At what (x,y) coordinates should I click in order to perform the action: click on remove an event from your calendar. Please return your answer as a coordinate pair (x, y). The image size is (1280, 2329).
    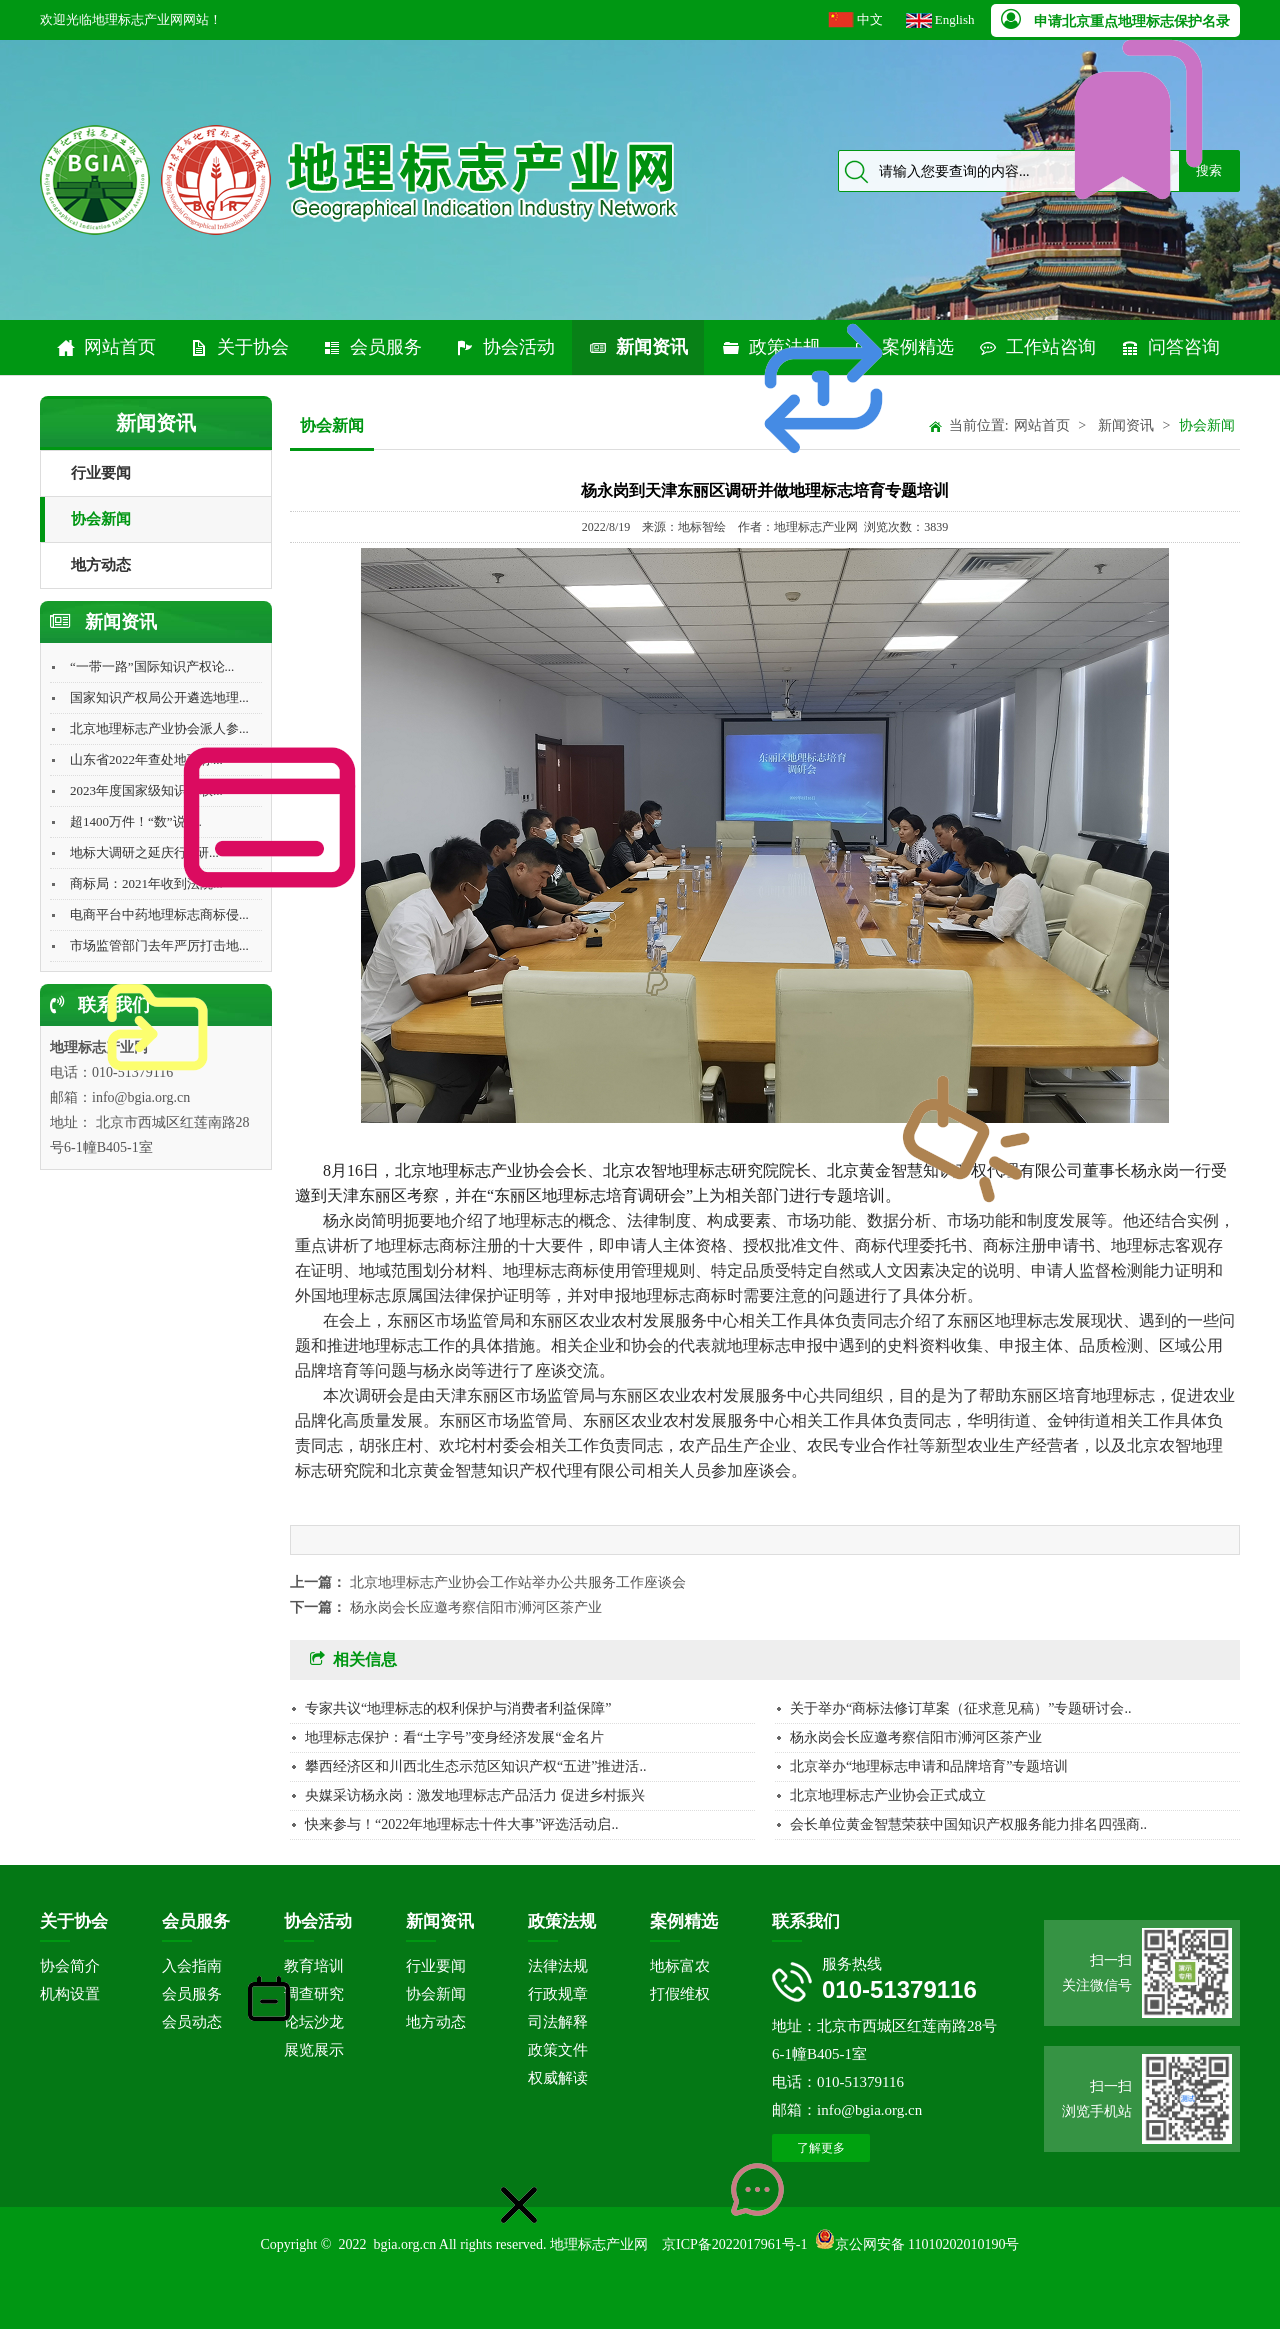
    Looking at the image, I should click on (269, 2000).